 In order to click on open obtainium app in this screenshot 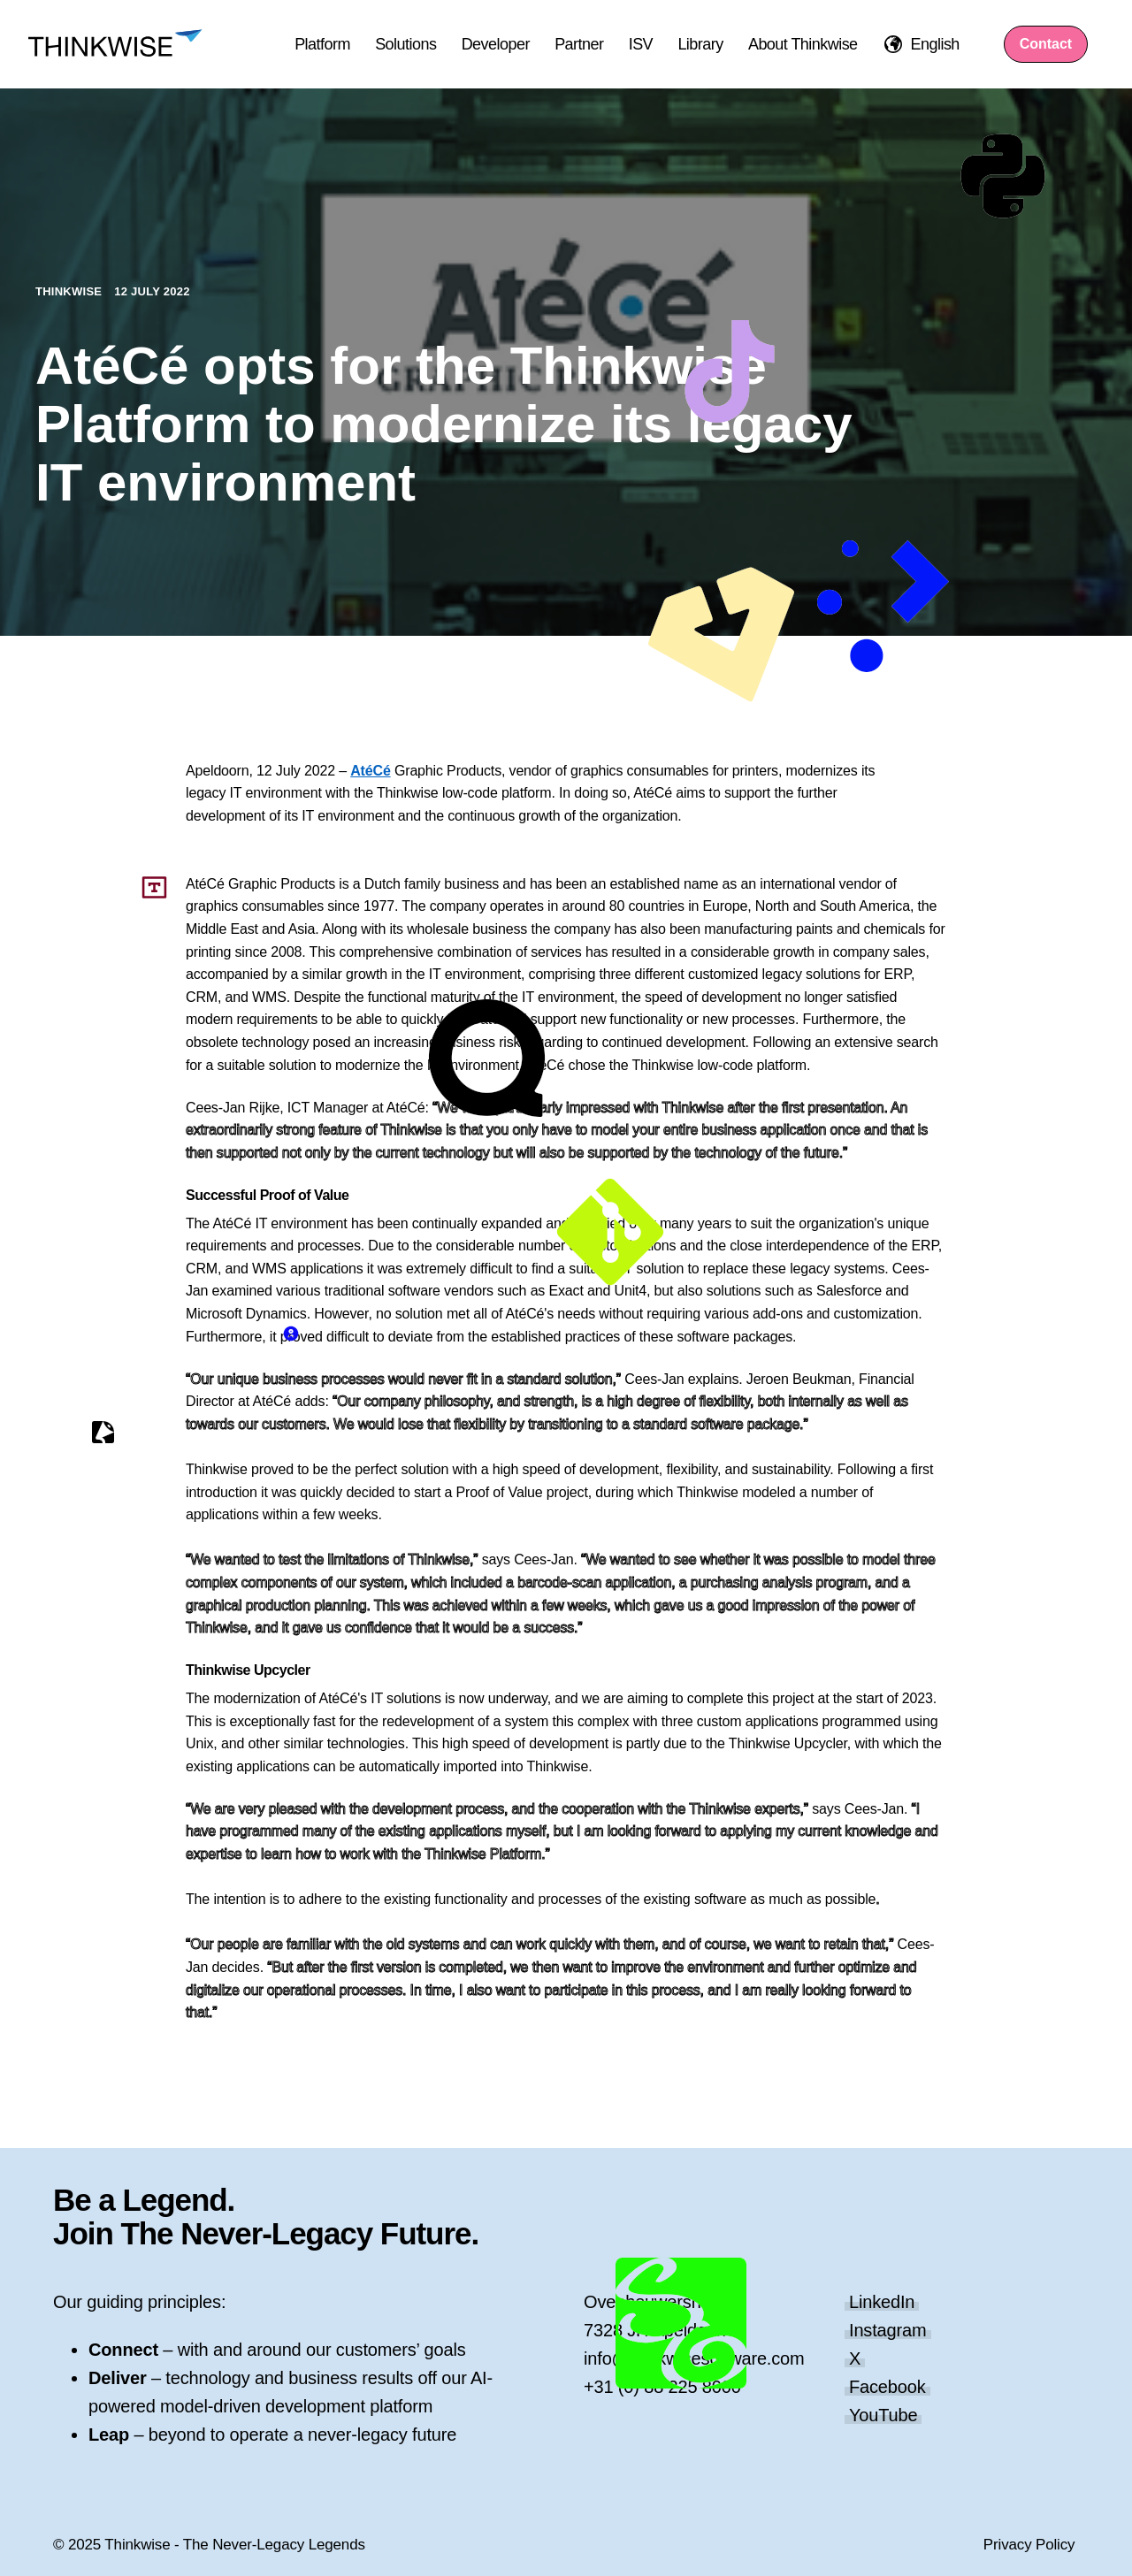, I will do `click(721, 634)`.